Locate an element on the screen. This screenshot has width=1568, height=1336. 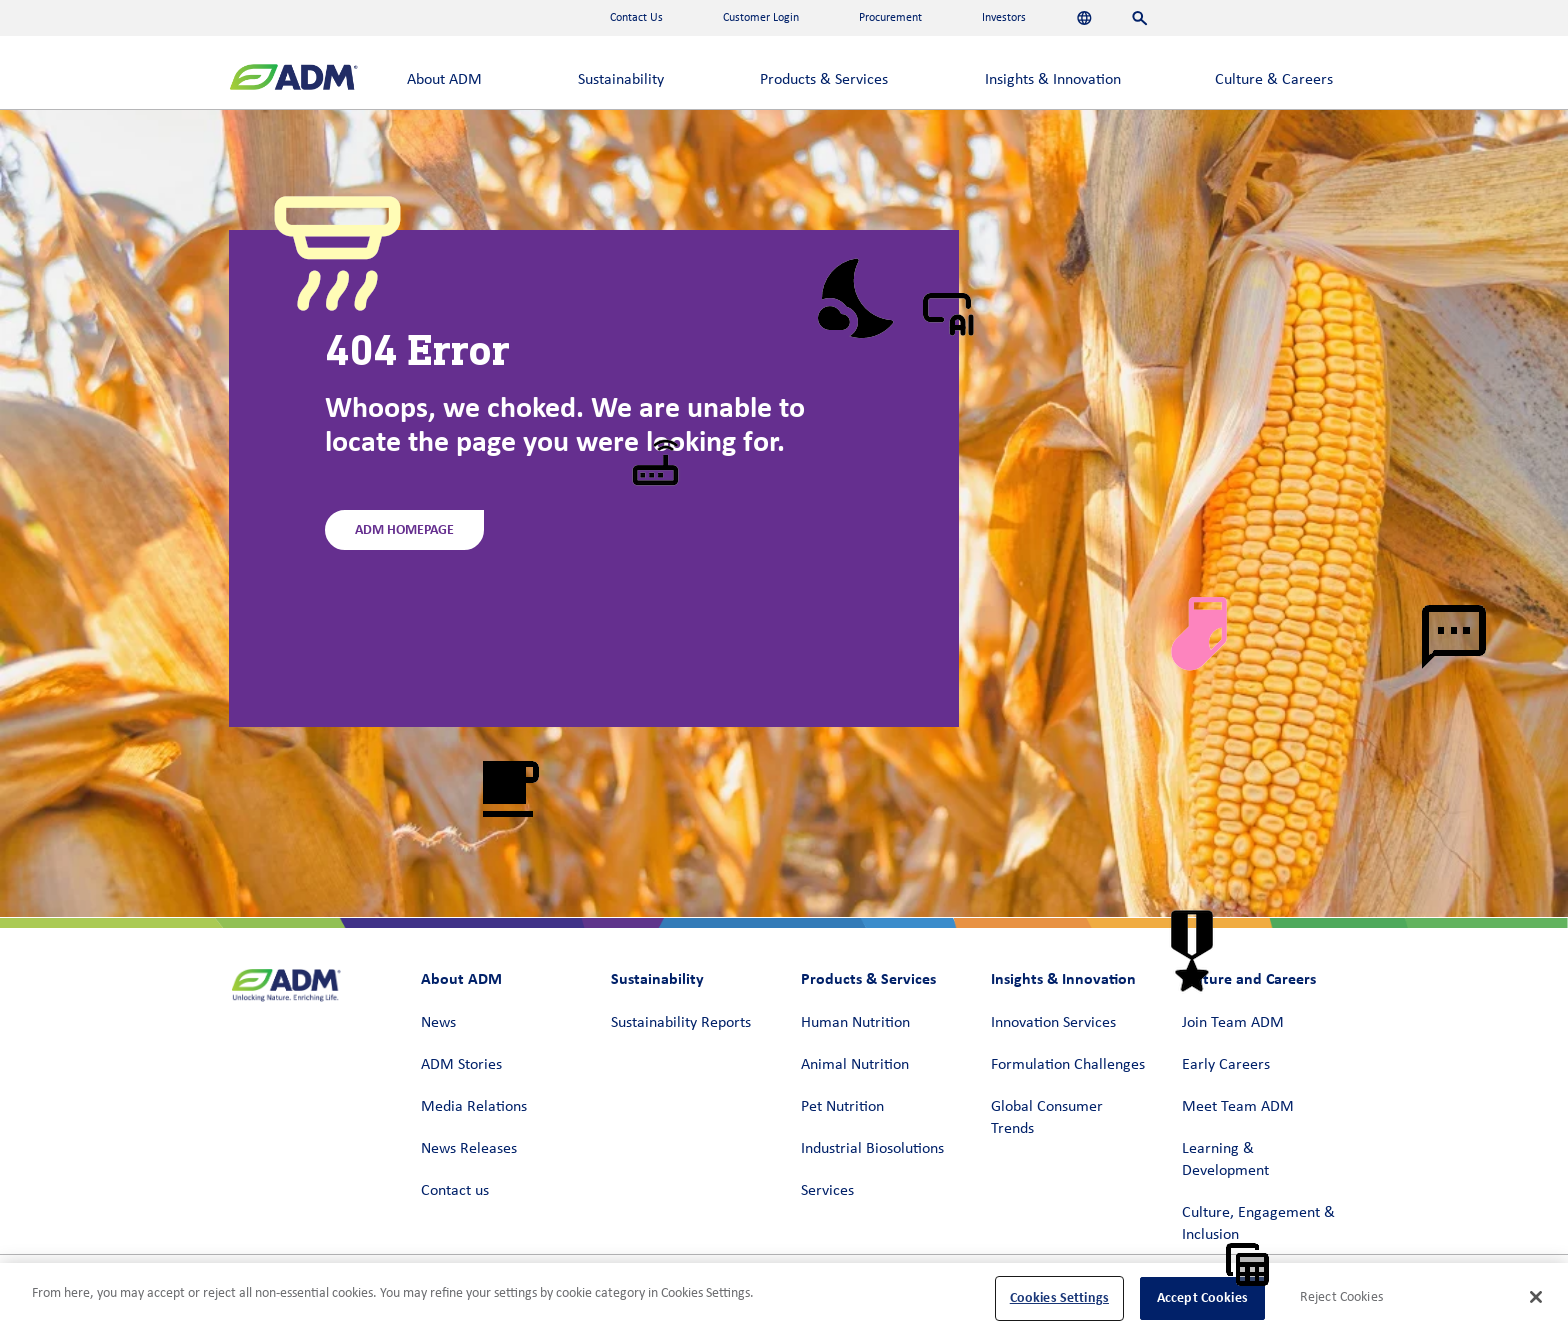
enter text for AI processing is located at coordinates (947, 309).